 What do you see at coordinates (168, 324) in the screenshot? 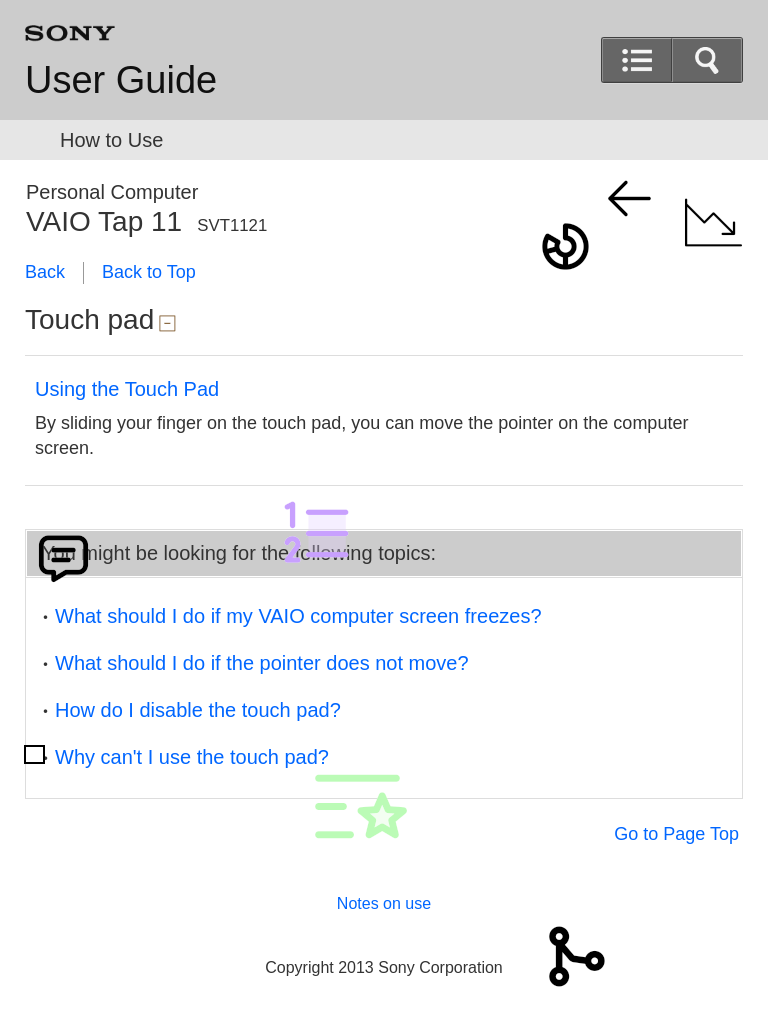
I see `remove item from diff comparison` at bounding box center [168, 324].